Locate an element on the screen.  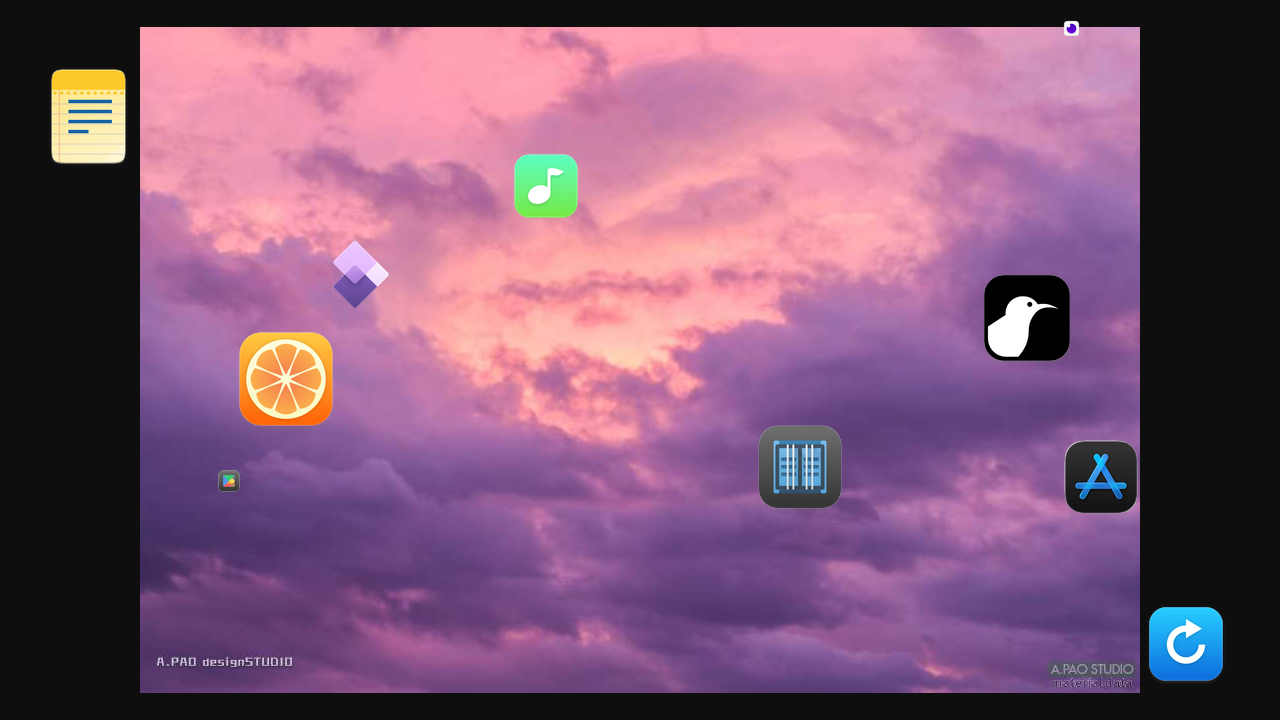
open virtualization container settings is located at coordinates (800, 467).